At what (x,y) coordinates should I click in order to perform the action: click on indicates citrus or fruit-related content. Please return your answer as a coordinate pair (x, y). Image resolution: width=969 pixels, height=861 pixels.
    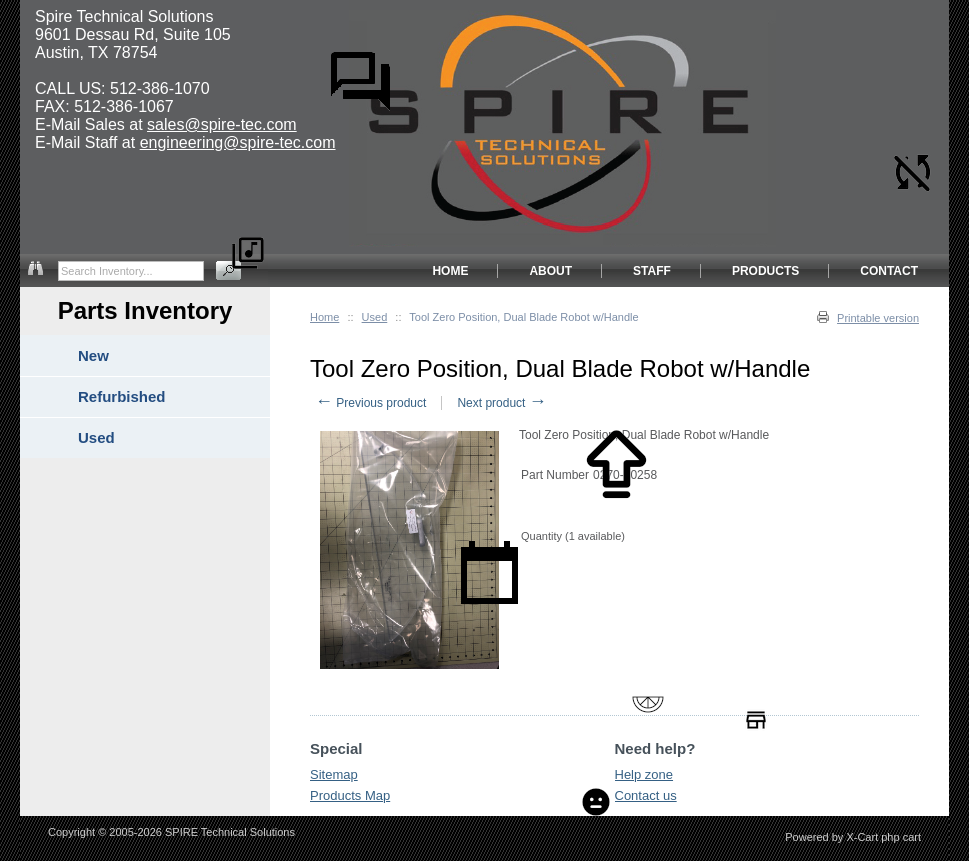
    Looking at the image, I should click on (648, 702).